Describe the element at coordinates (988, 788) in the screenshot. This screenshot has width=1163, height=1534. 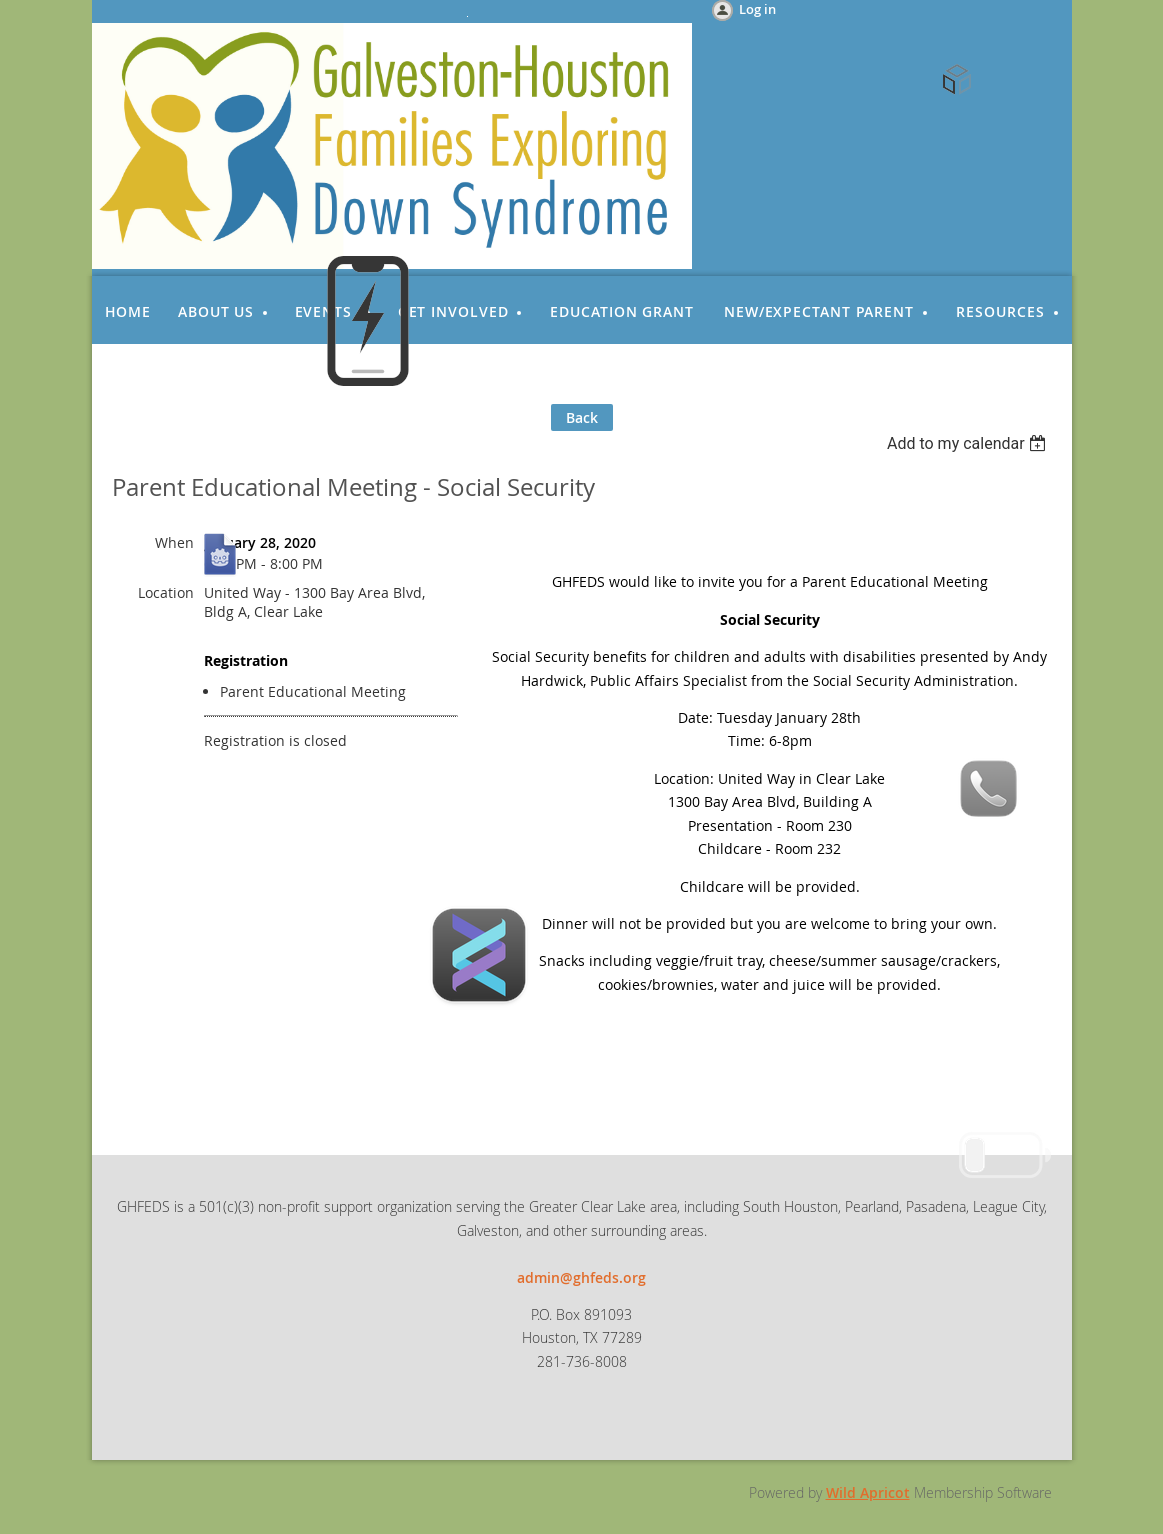
I see `open the phone app to make a call` at that location.